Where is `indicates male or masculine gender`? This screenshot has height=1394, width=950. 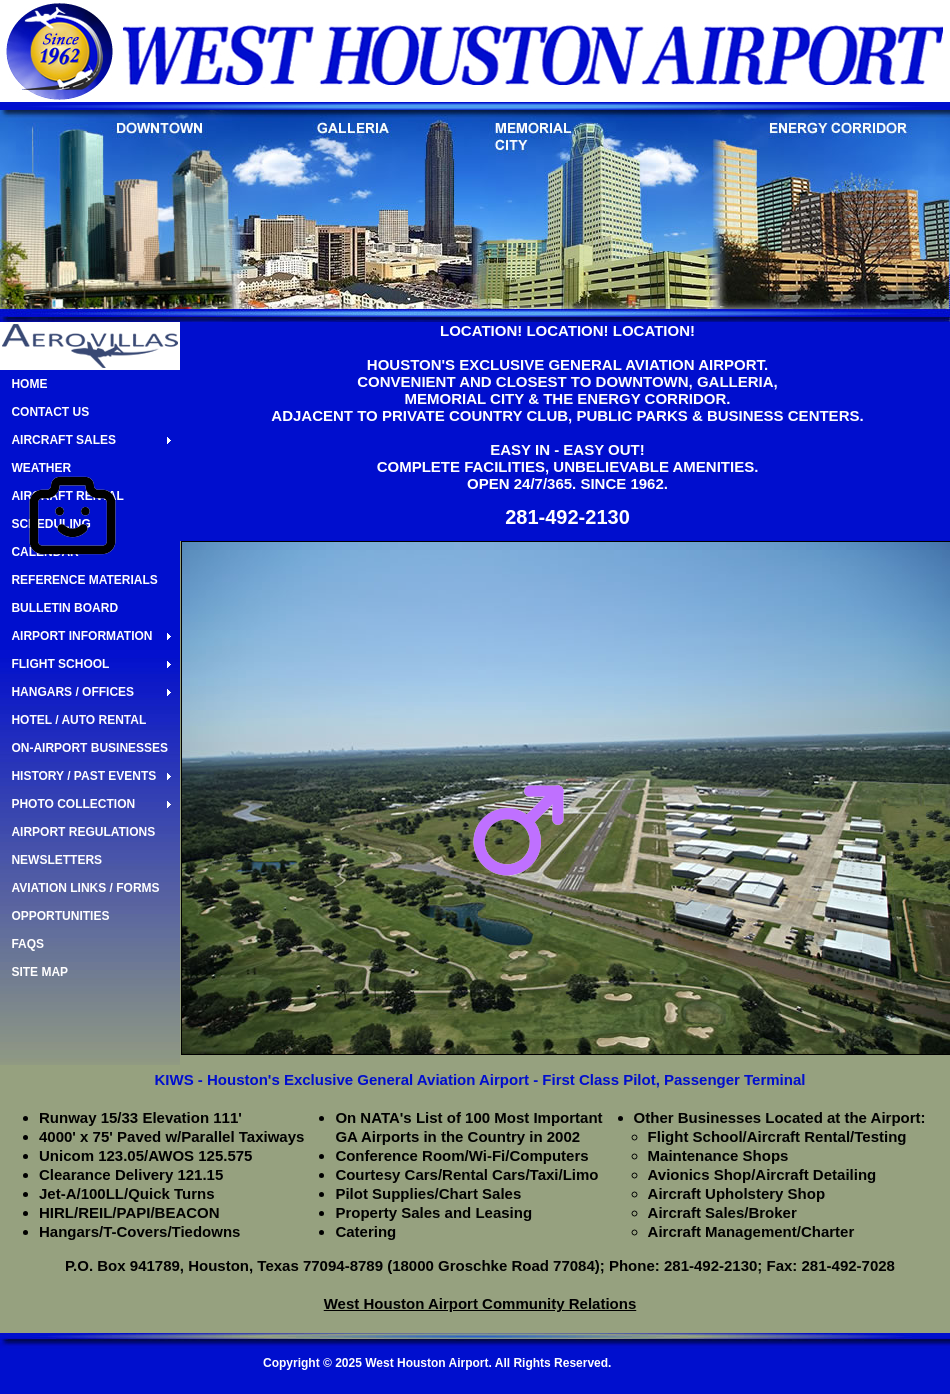 indicates male or masculine gender is located at coordinates (518, 830).